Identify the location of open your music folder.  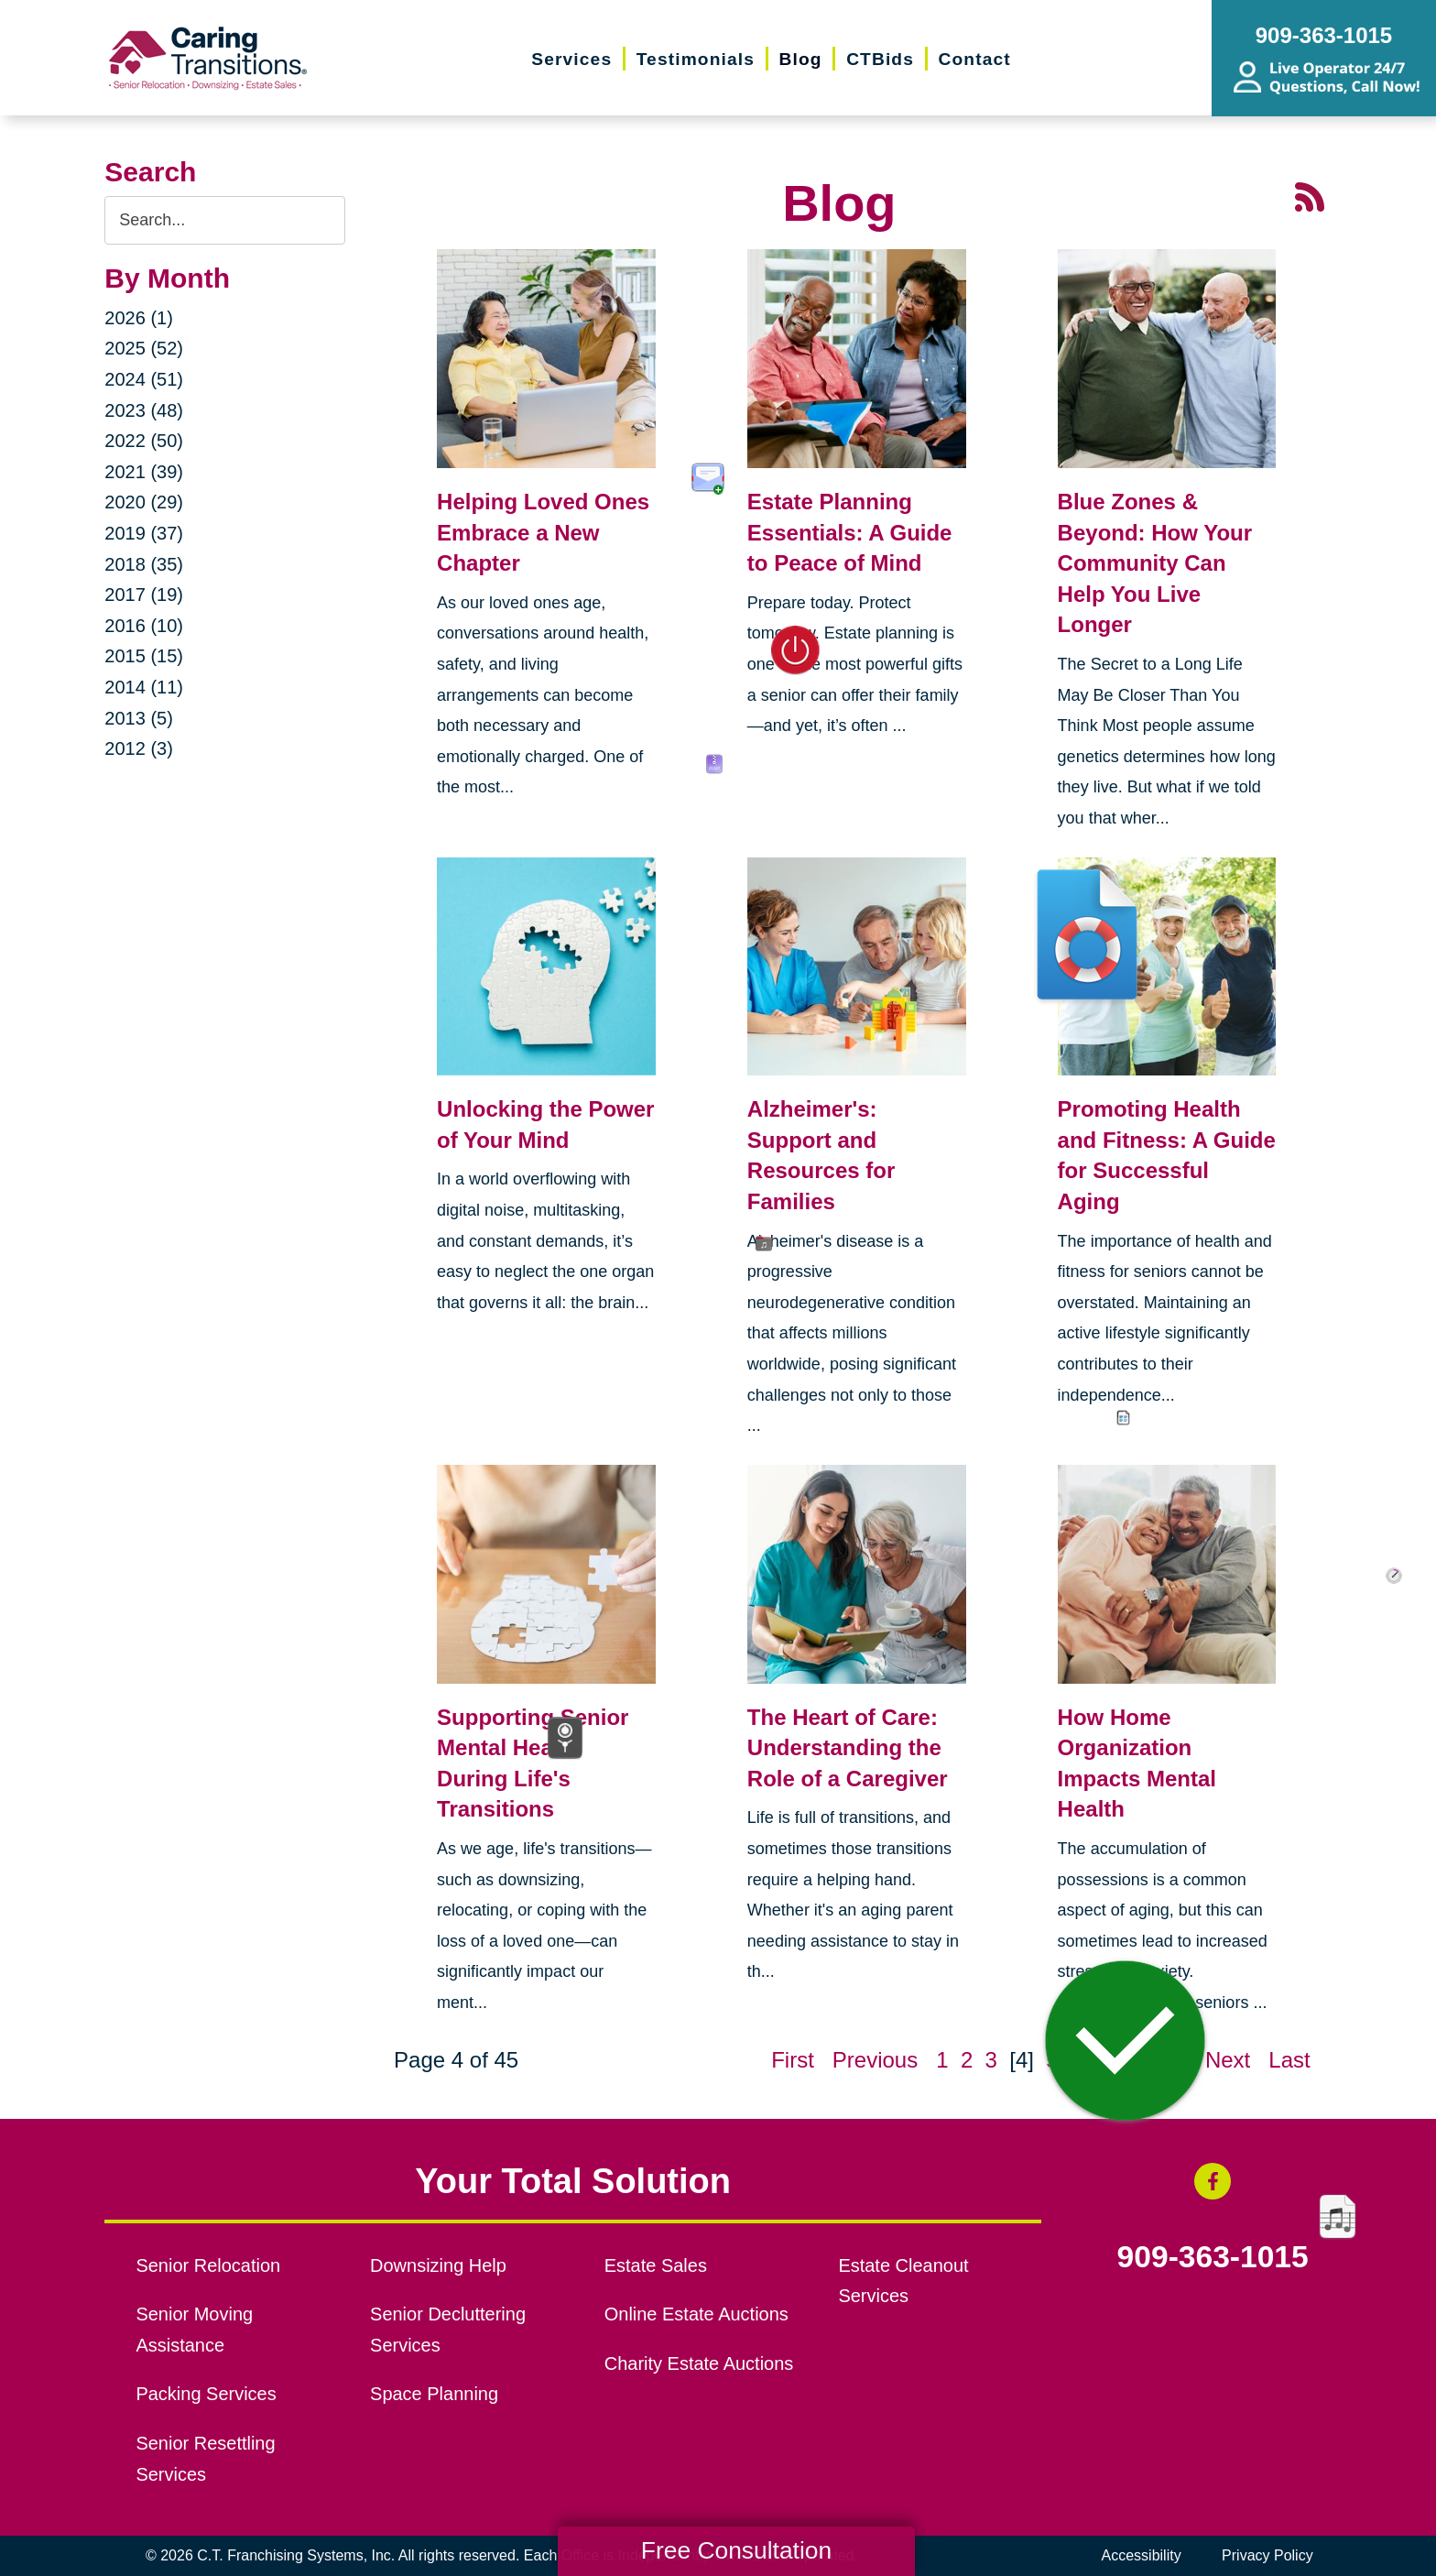
(764, 1243).